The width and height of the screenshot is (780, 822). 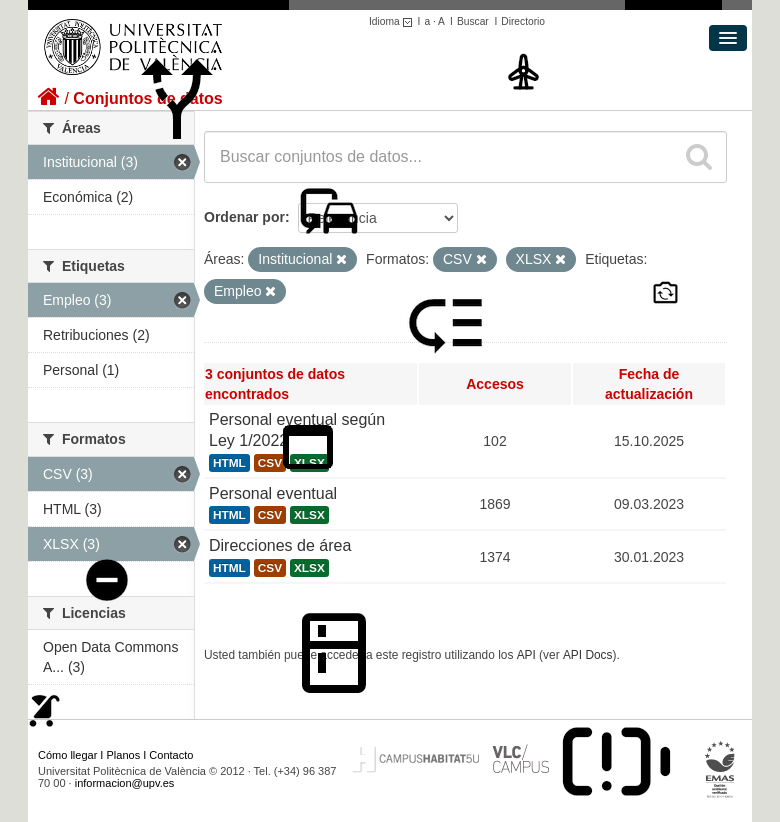 I want to click on access kitchen appliances or settings, so click(x=334, y=653).